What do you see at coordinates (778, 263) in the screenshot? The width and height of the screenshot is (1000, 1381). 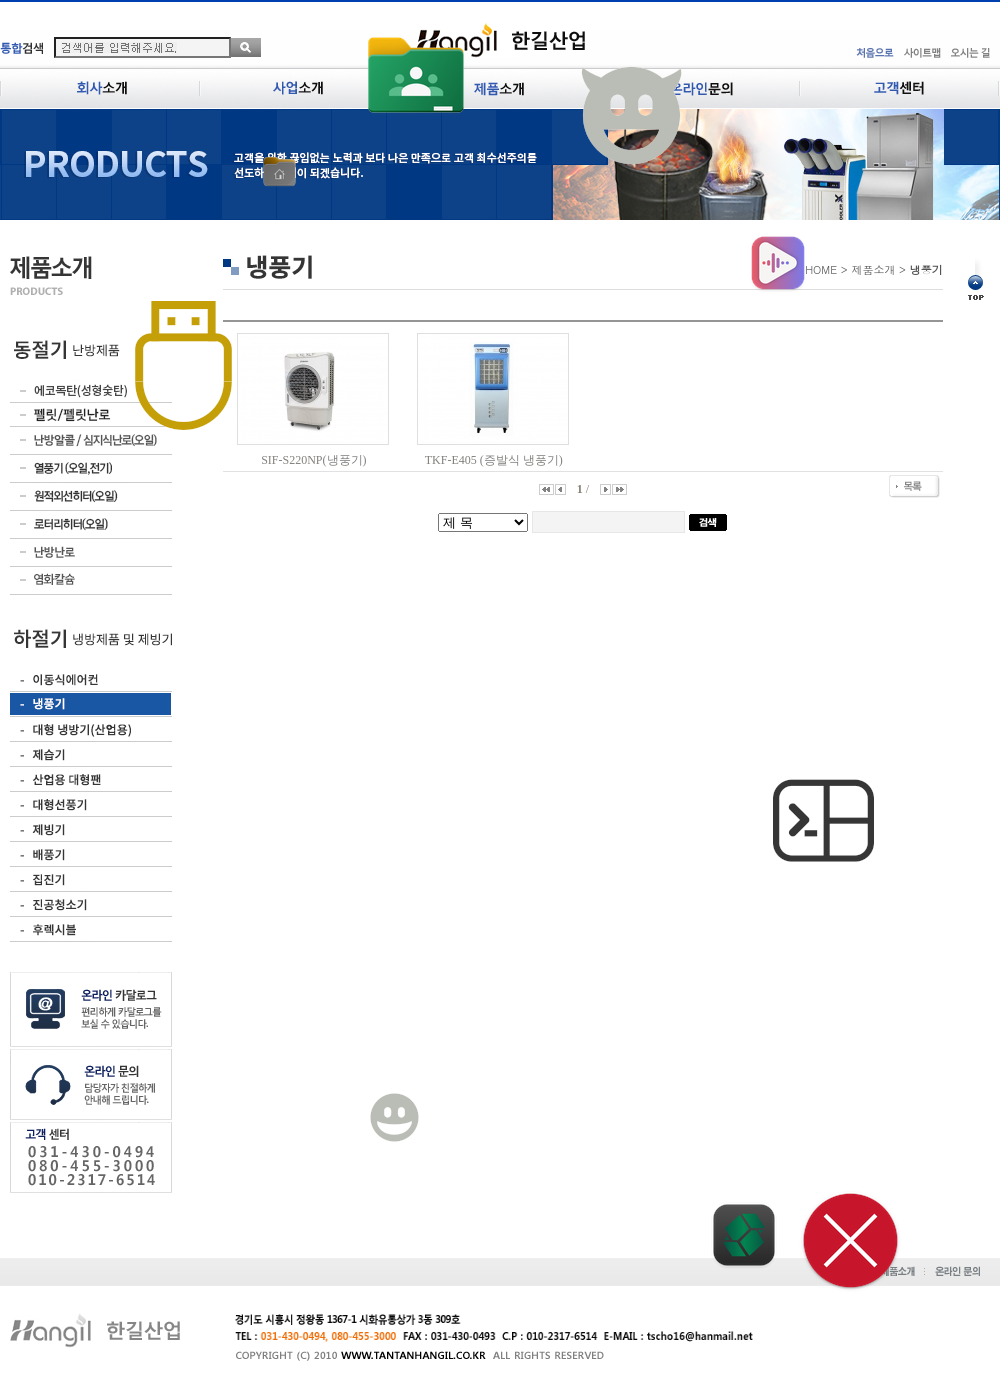 I see `open decibels audio player app` at bounding box center [778, 263].